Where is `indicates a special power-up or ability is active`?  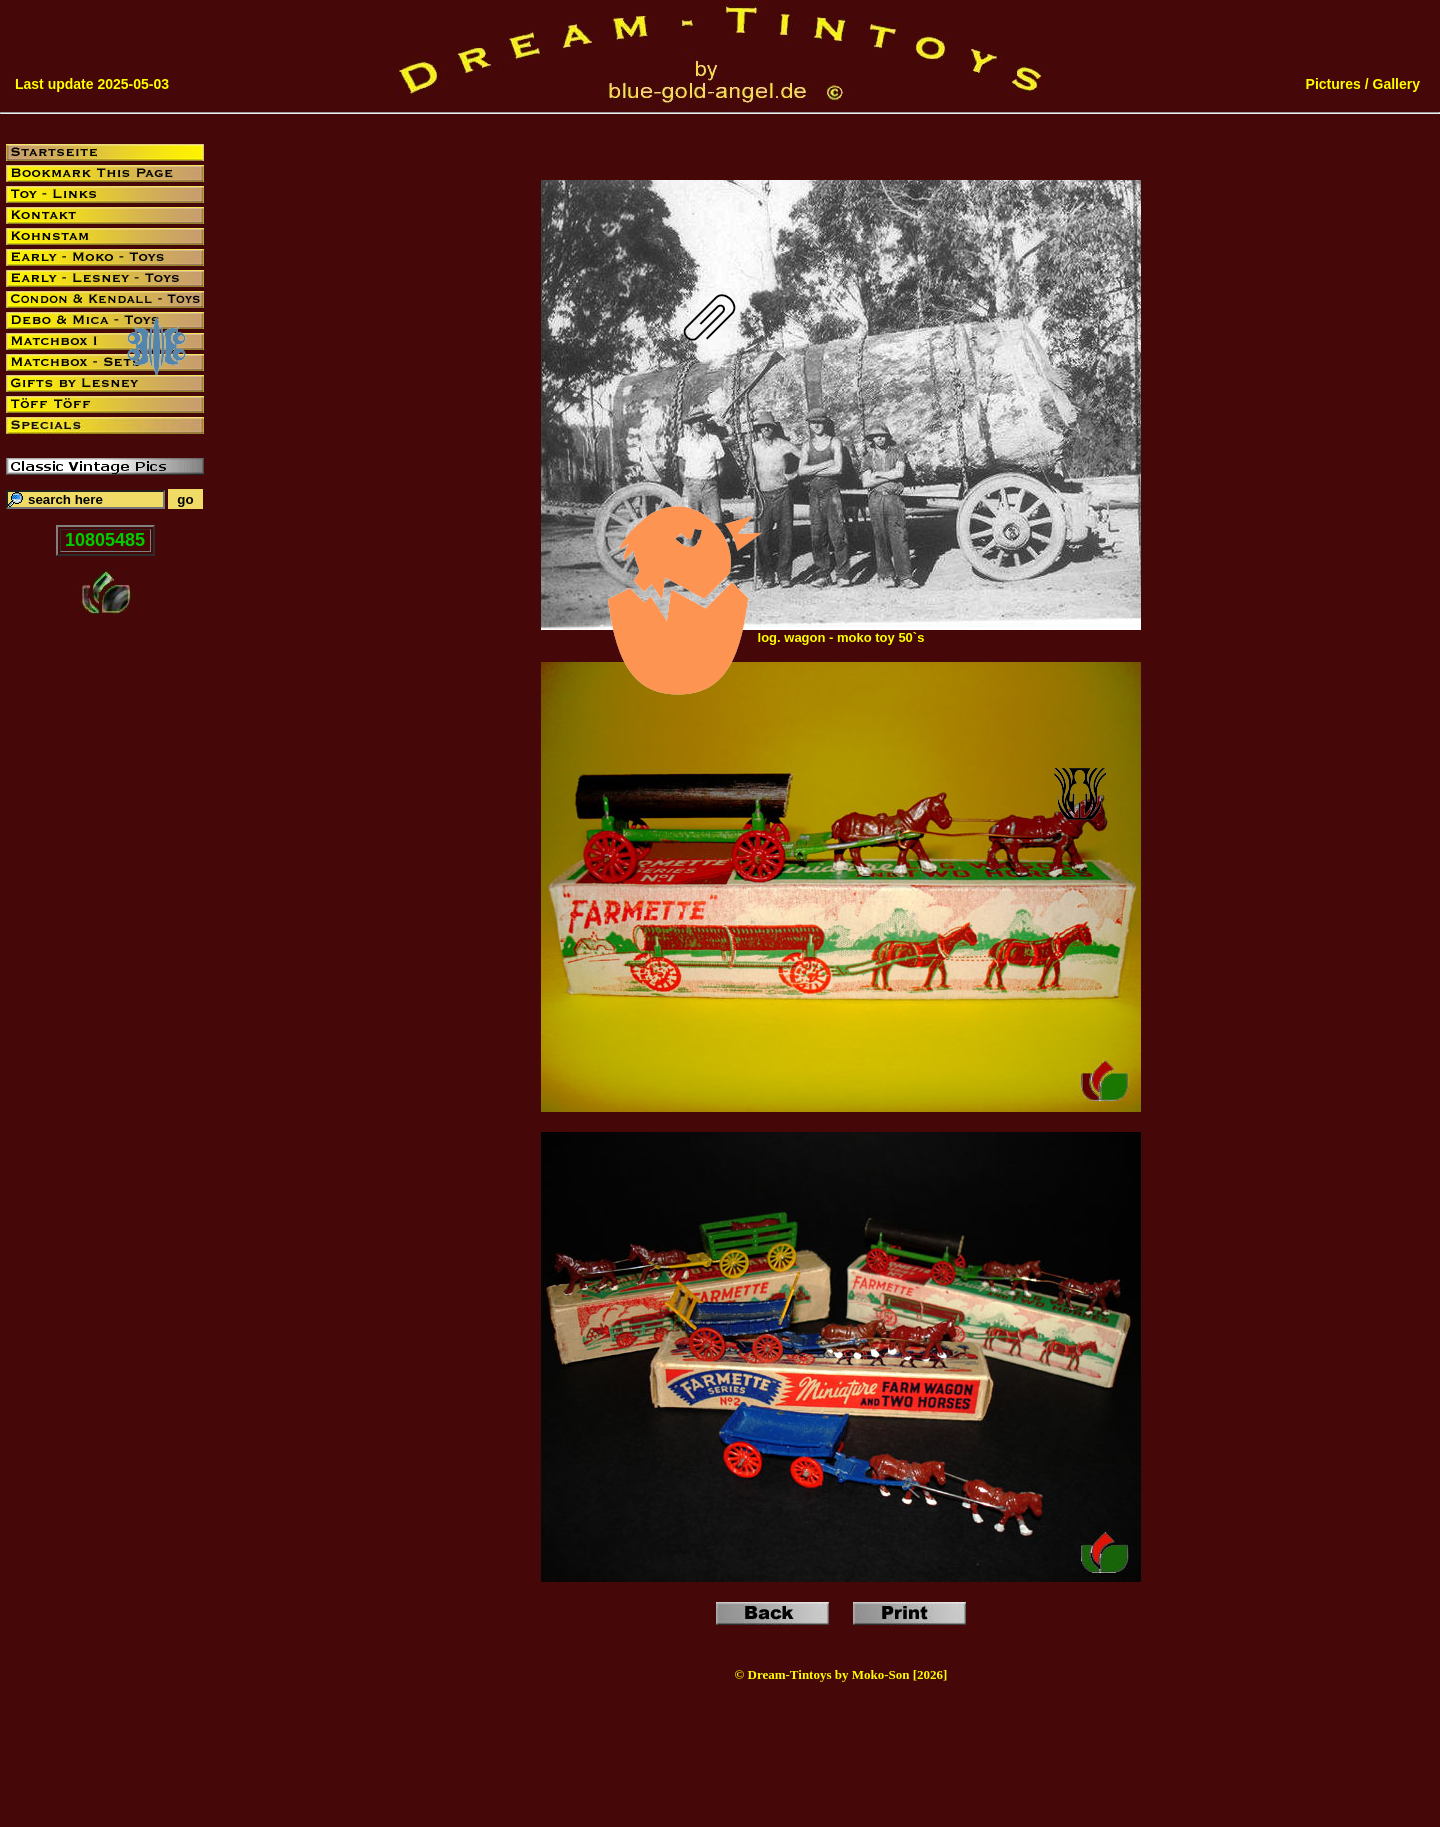
indicates a special power-up or ability is active is located at coordinates (1080, 794).